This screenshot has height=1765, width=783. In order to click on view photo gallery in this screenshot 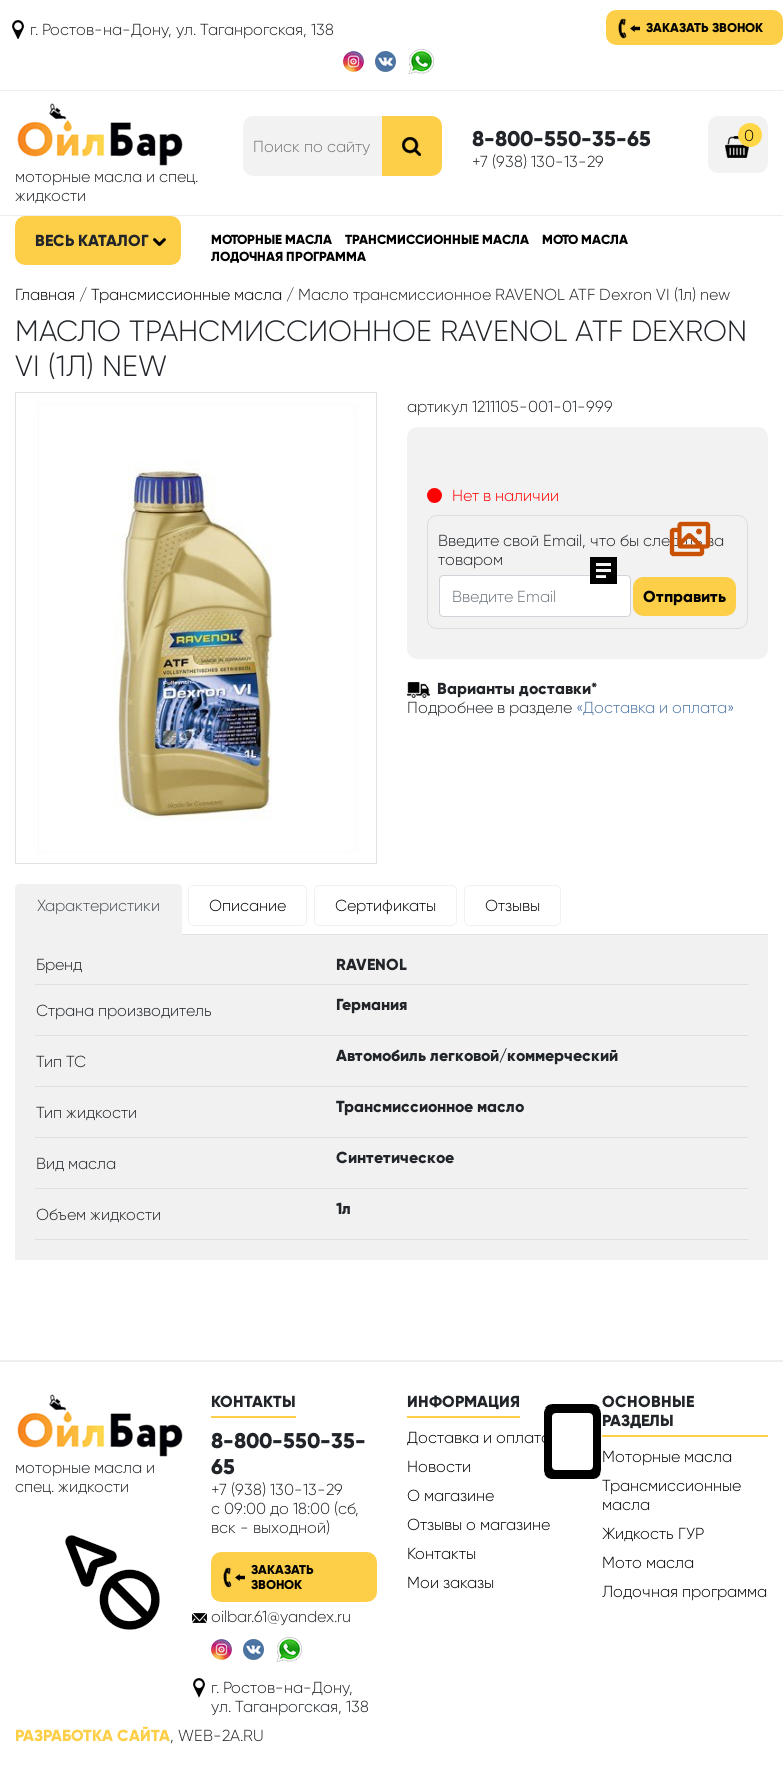, I will do `click(690, 539)`.